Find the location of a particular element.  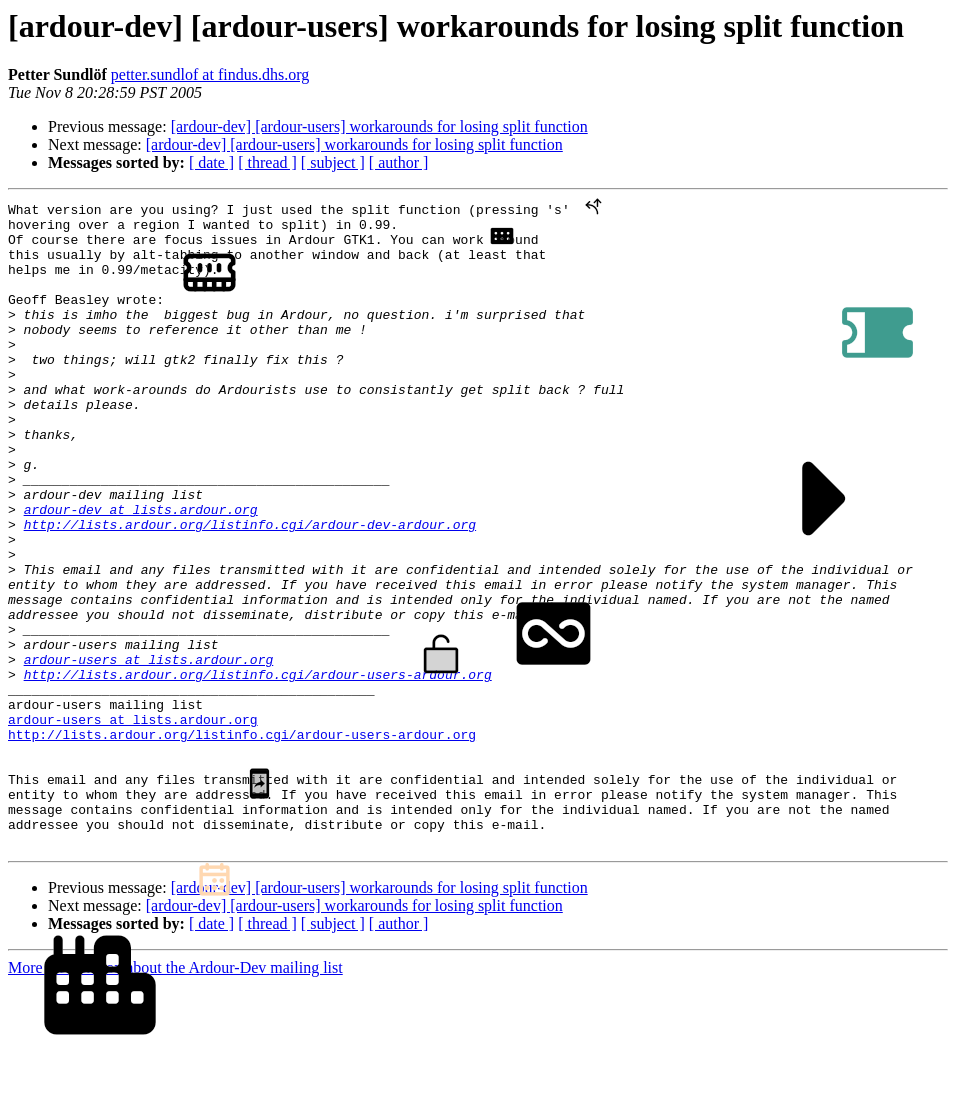

unlocked or unsecured state is located at coordinates (441, 656).